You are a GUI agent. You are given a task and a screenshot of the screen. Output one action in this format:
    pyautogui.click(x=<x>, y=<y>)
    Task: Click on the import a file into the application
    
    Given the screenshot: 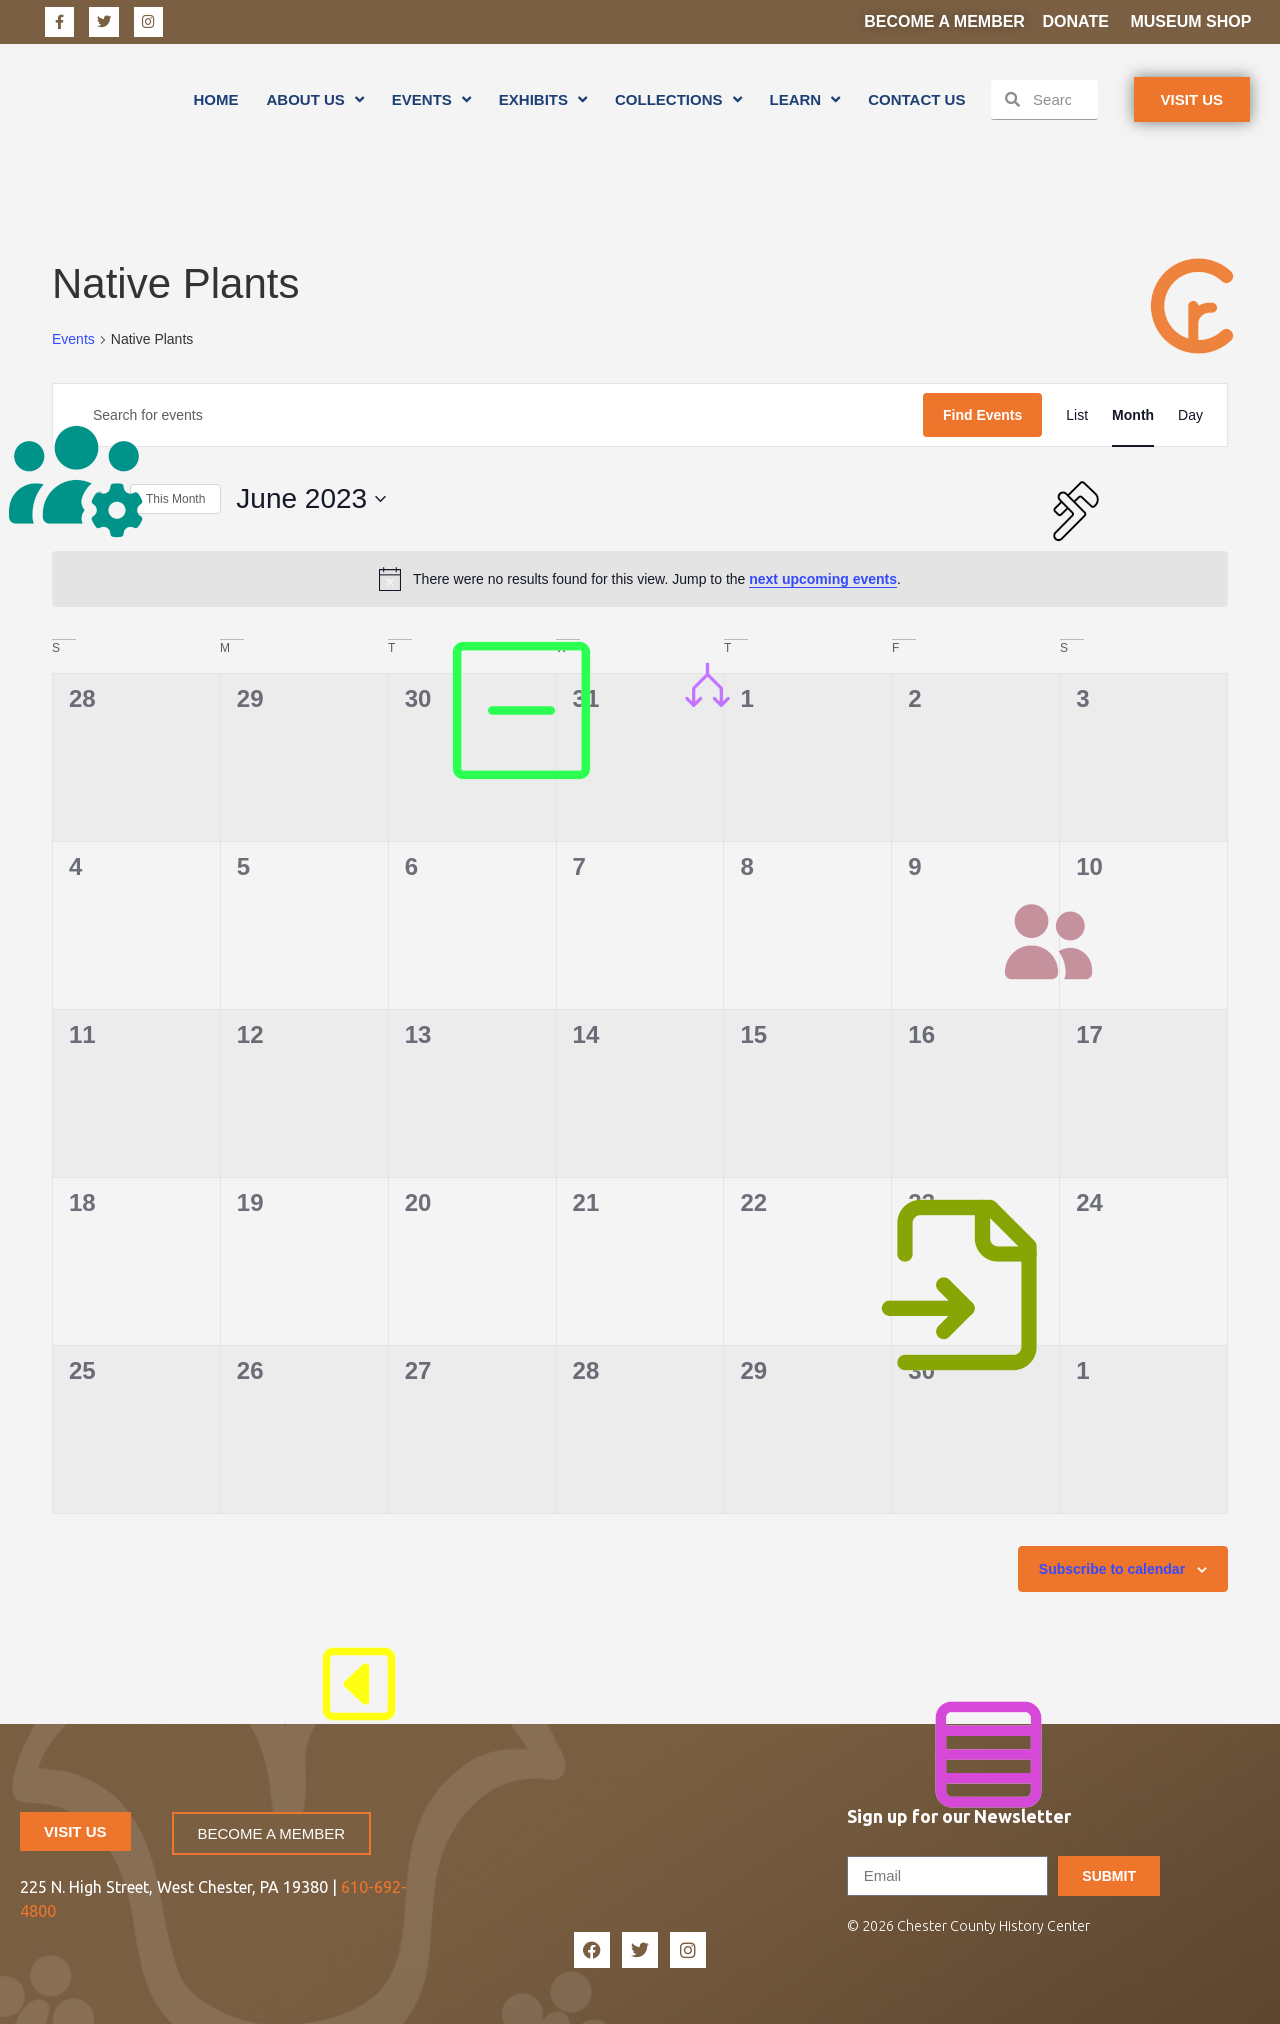 What is the action you would take?
    pyautogui.click(x=967, y=1285)
    